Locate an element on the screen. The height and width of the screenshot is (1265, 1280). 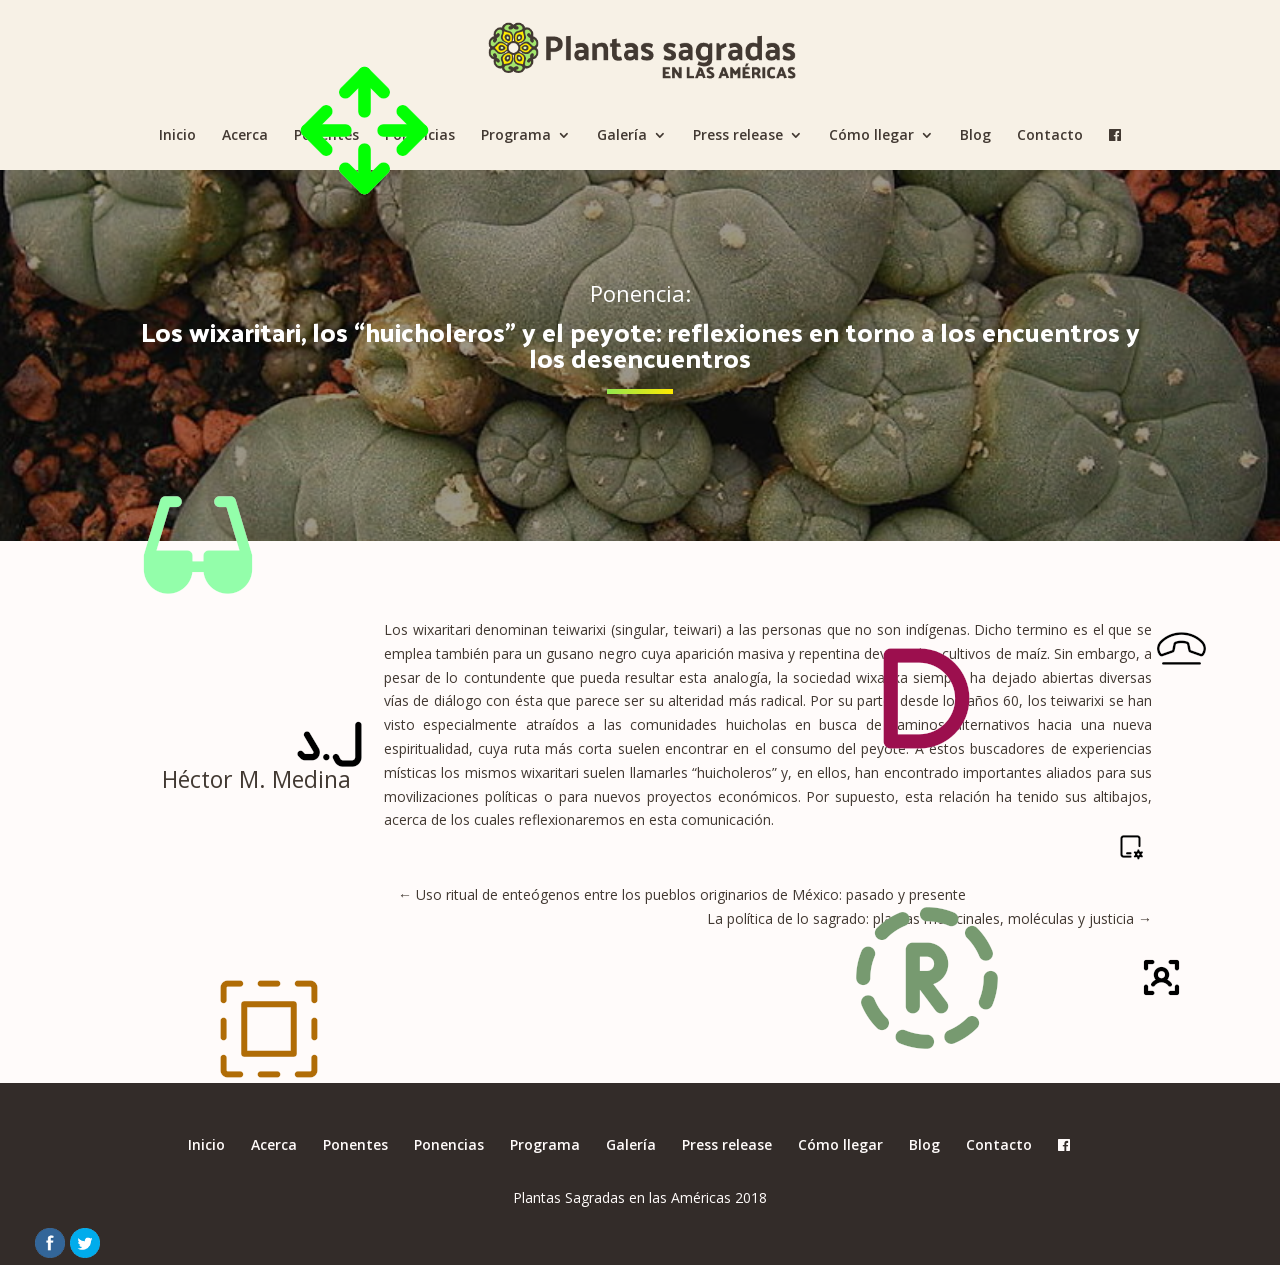
toggle sun protection or outdoor mode is located at coordinates (198, 545).